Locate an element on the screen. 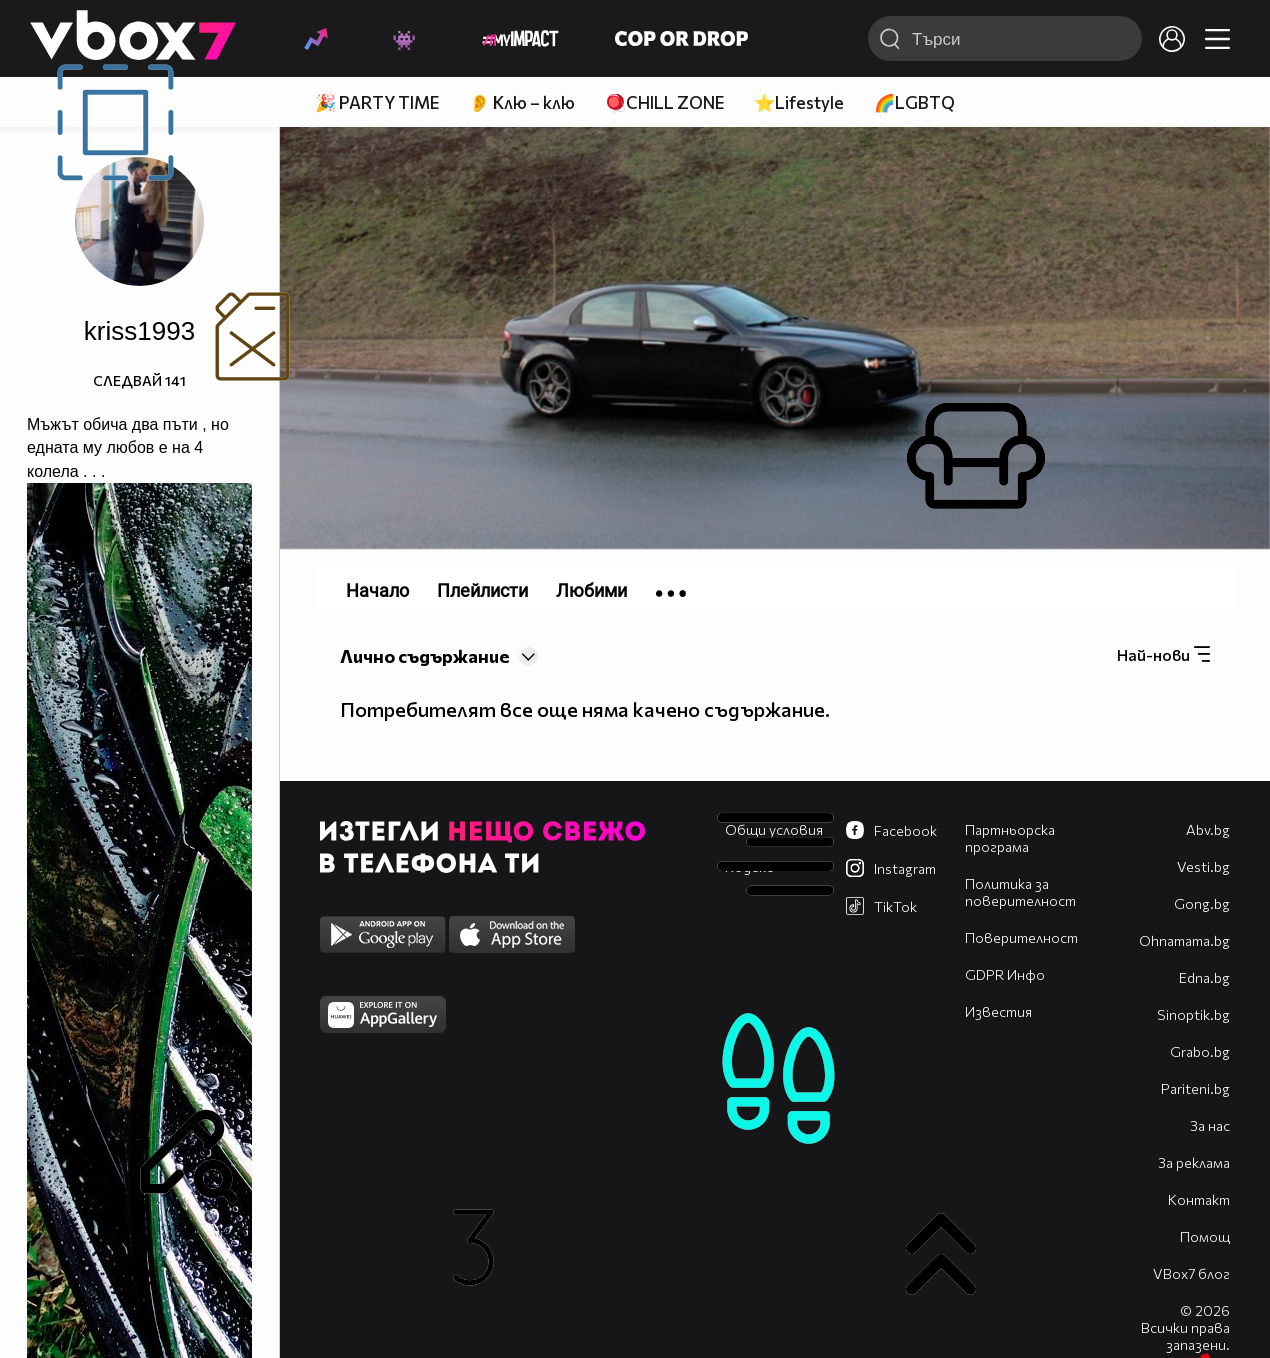  select all items is located at coordinates (115, 122).